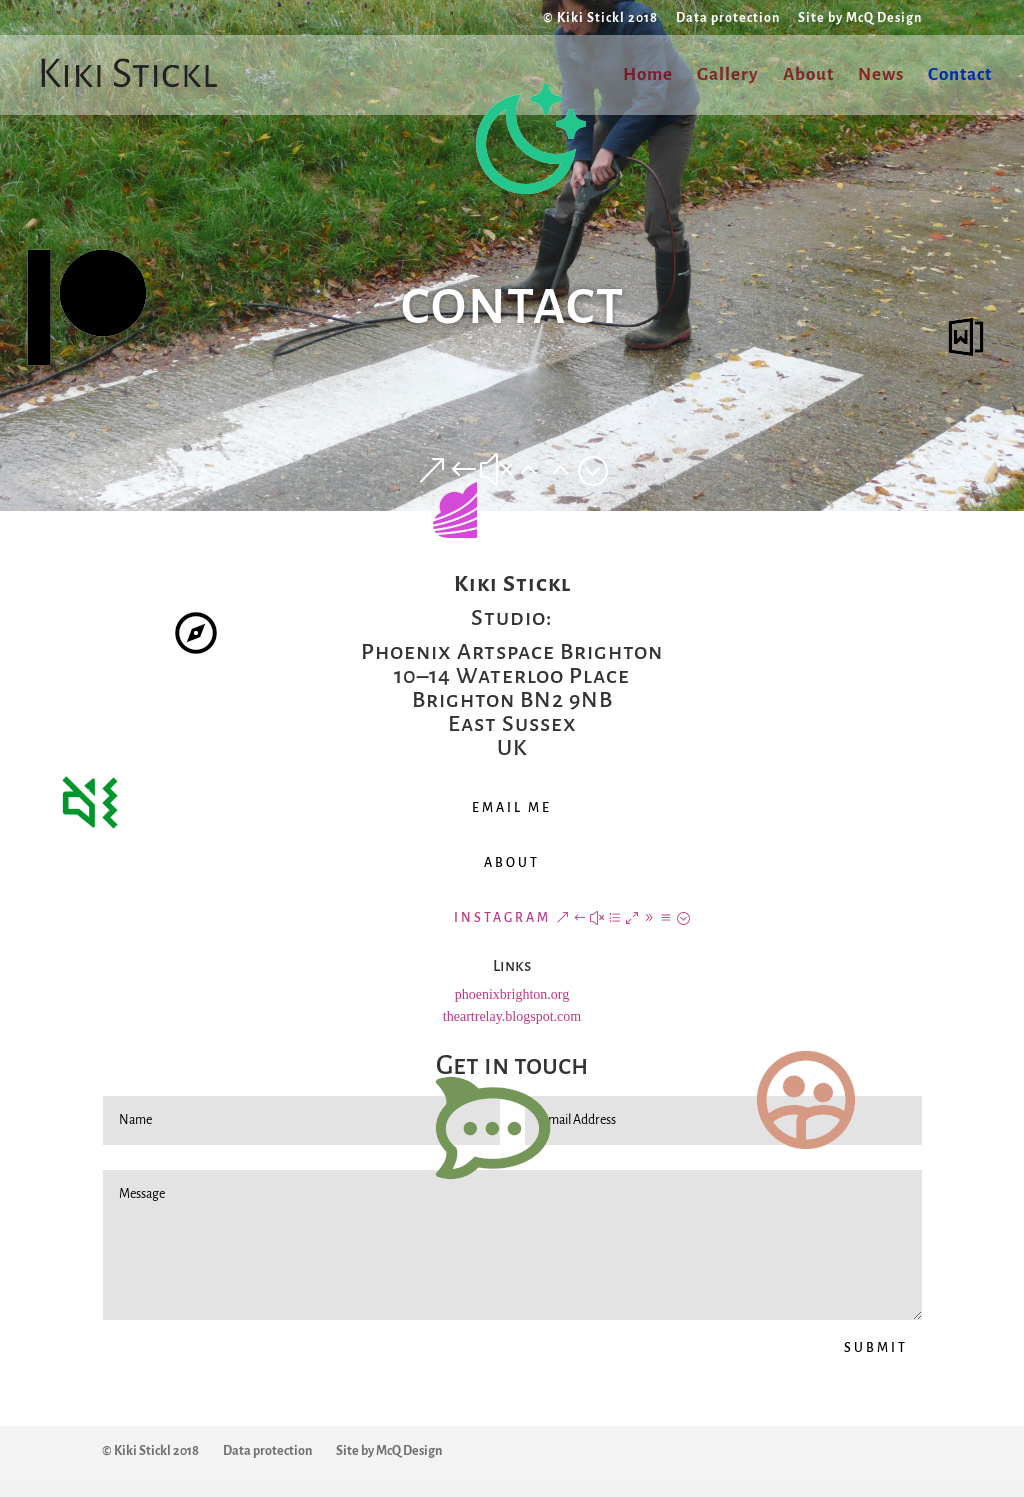 The height and width of the screenshot is (1497, 1024). What do you see at coordinates (806, 1100) in the screenshot?
I see `view group members or team roster` at bounding box center [806, 1100].